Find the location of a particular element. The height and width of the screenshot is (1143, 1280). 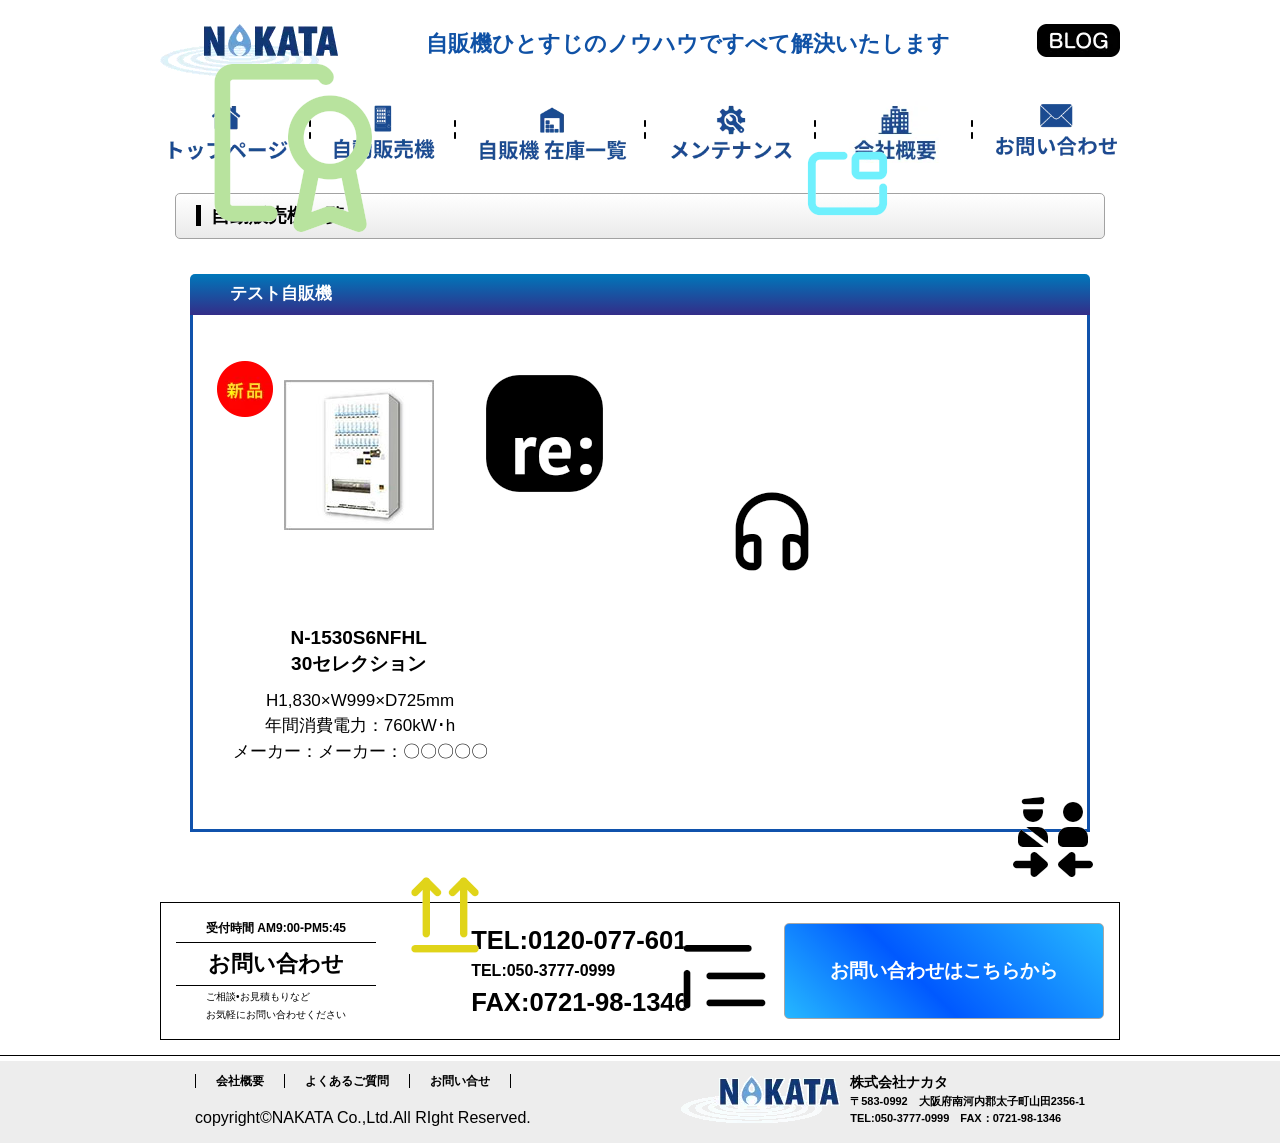

listen to audio or music is located at coordinates (772, 534).